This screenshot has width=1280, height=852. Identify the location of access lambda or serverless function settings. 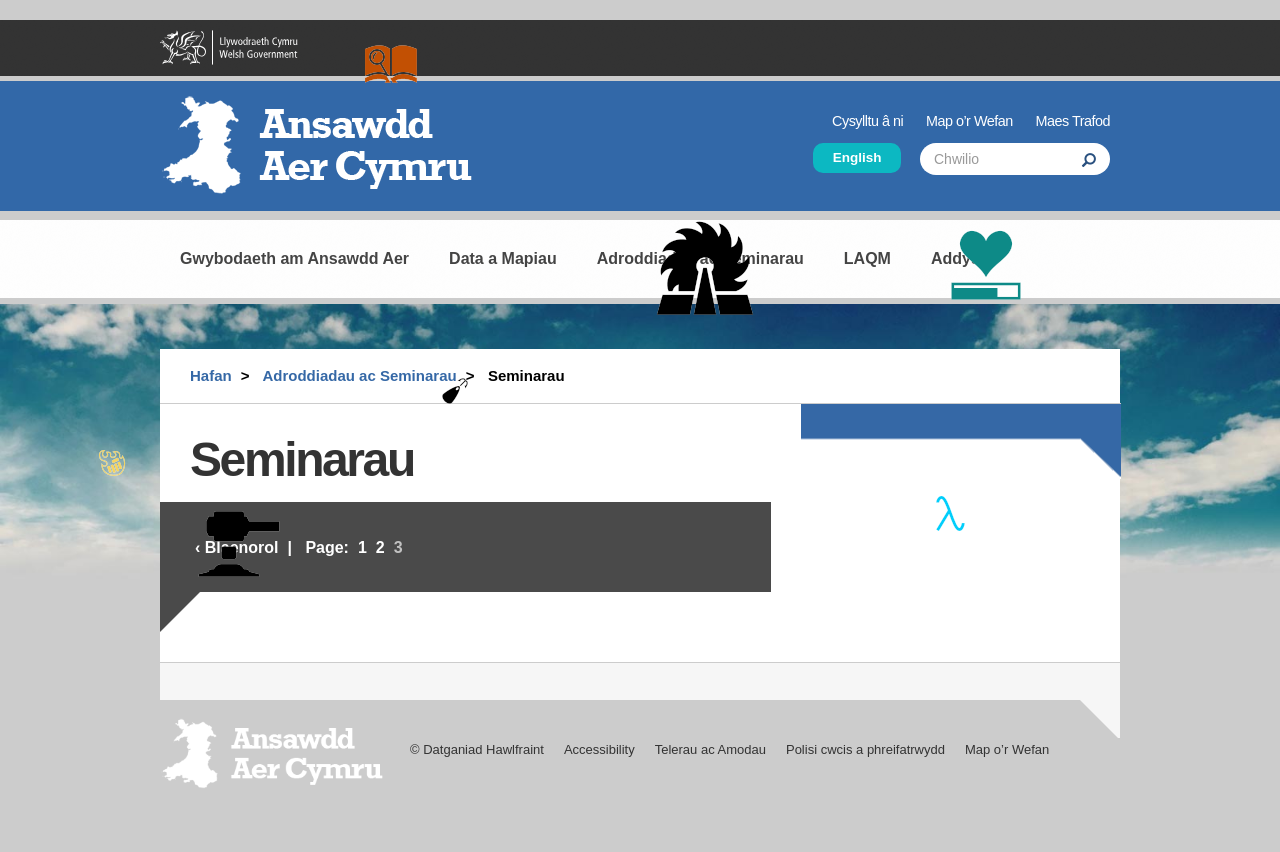
(949, 513).